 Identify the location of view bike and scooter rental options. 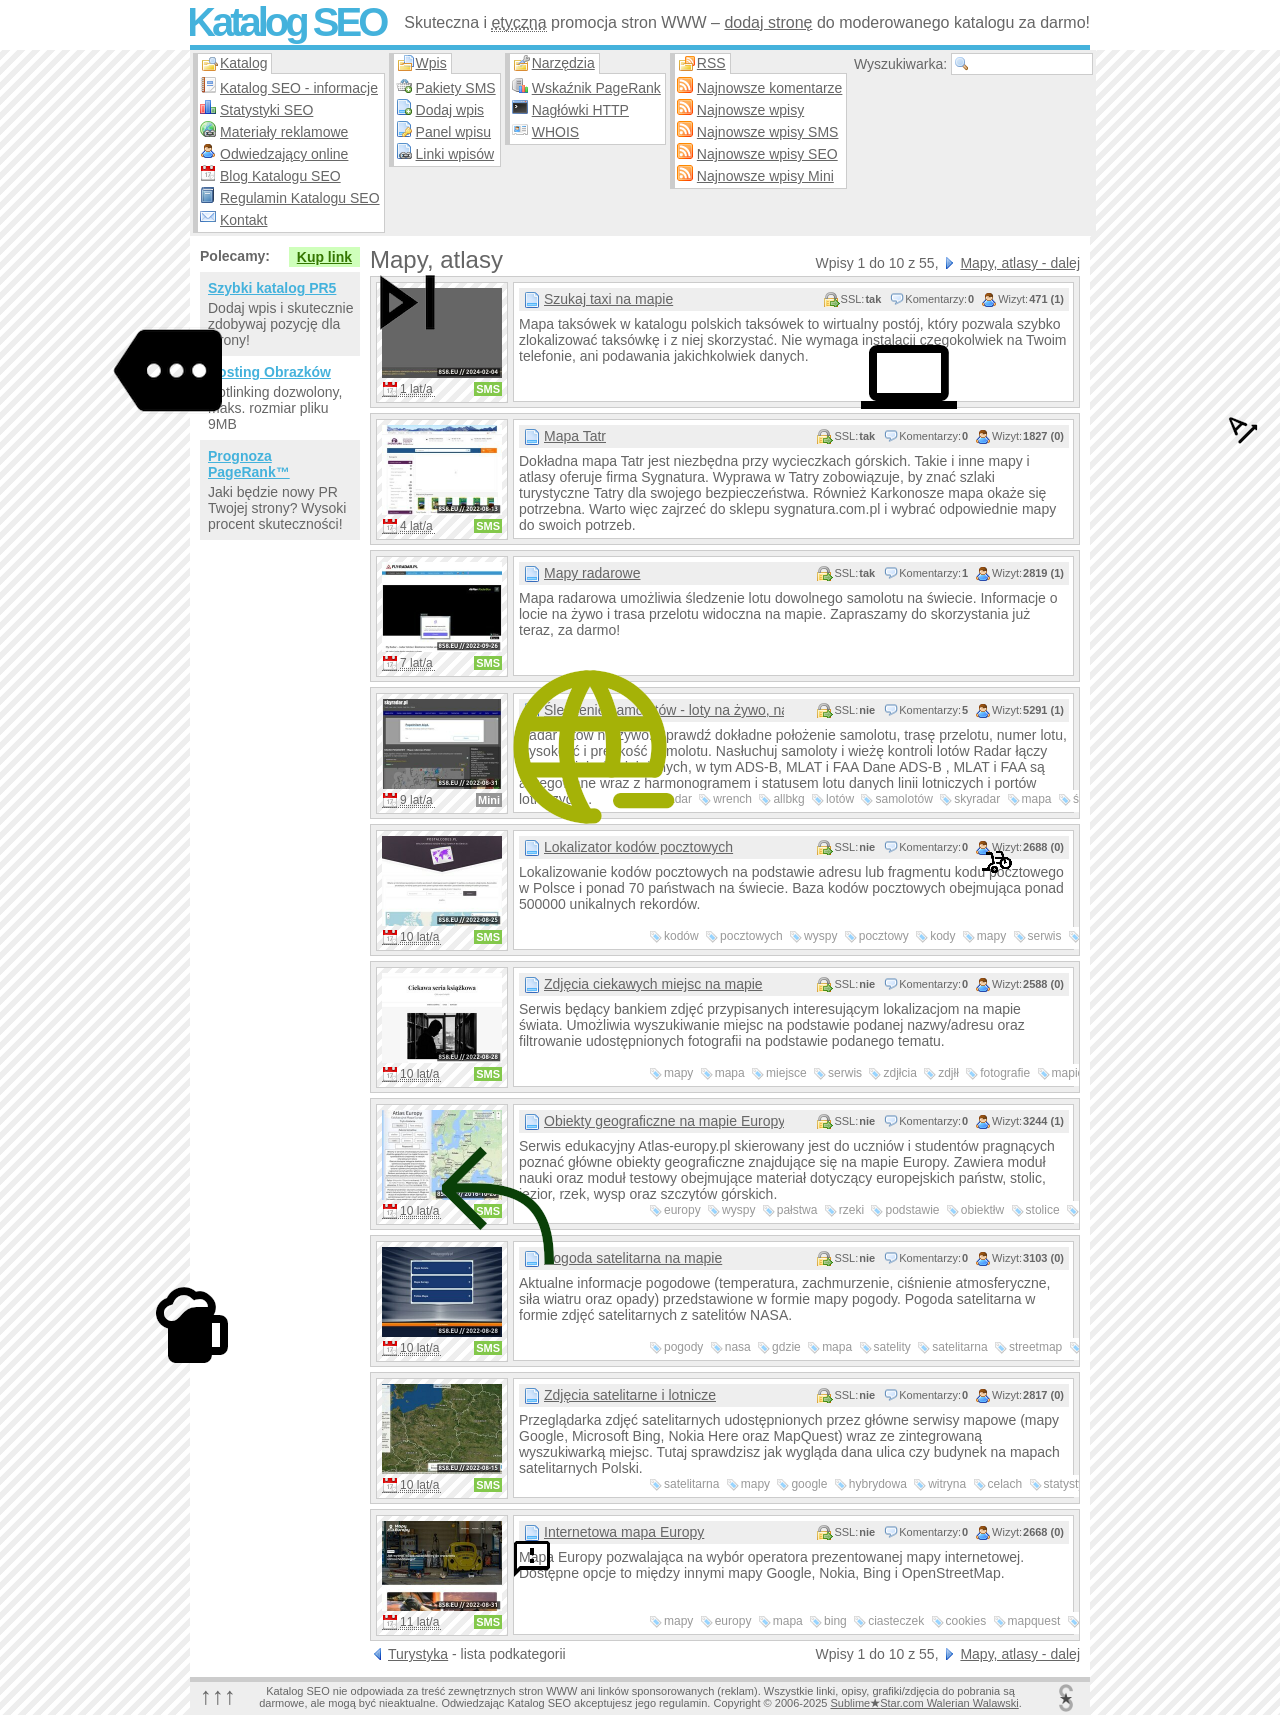
(997, 862).